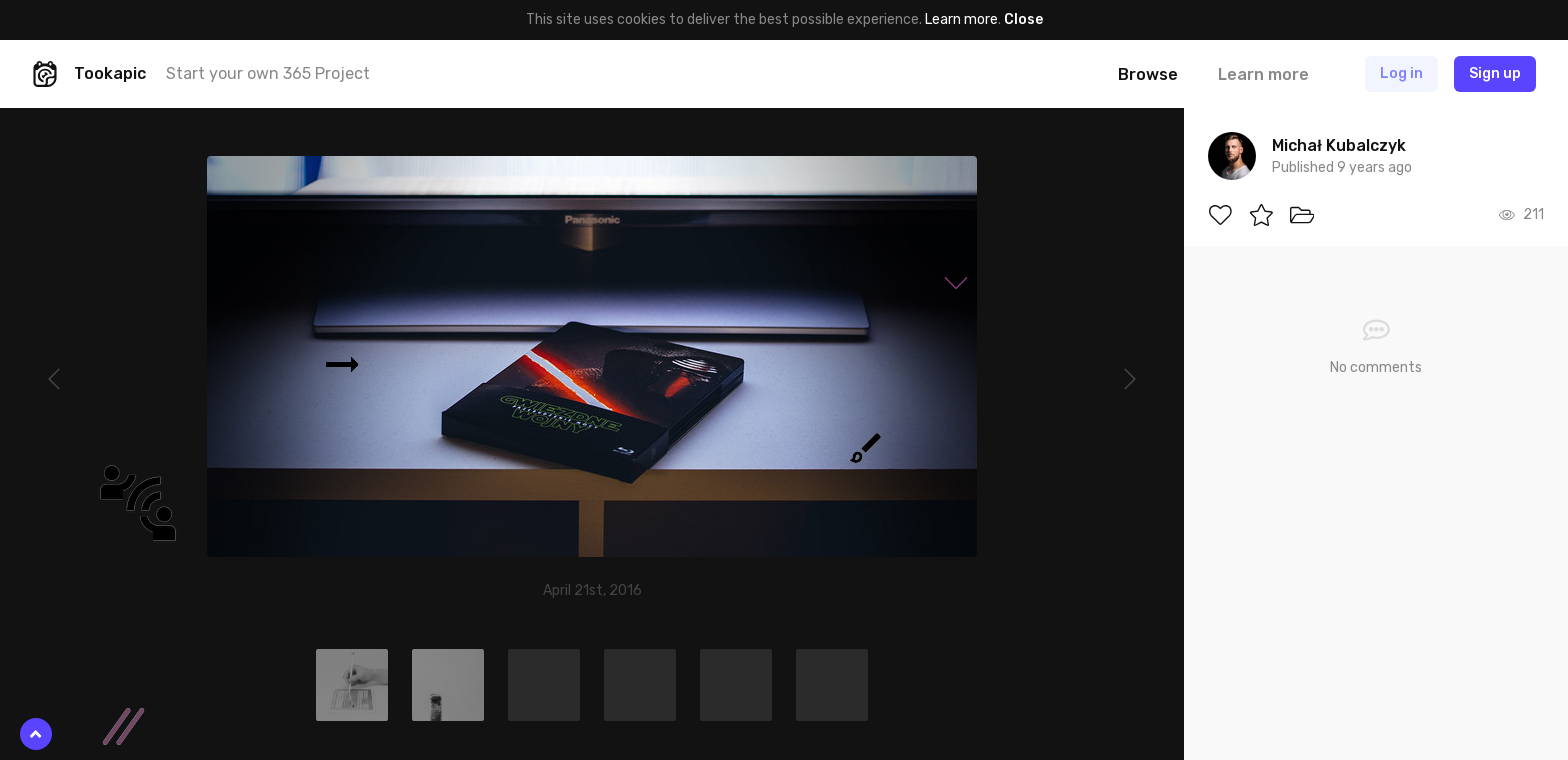  Describe the element at coordinates (138, 503) in the screenshot. I see `connect with others remotely` at that location.